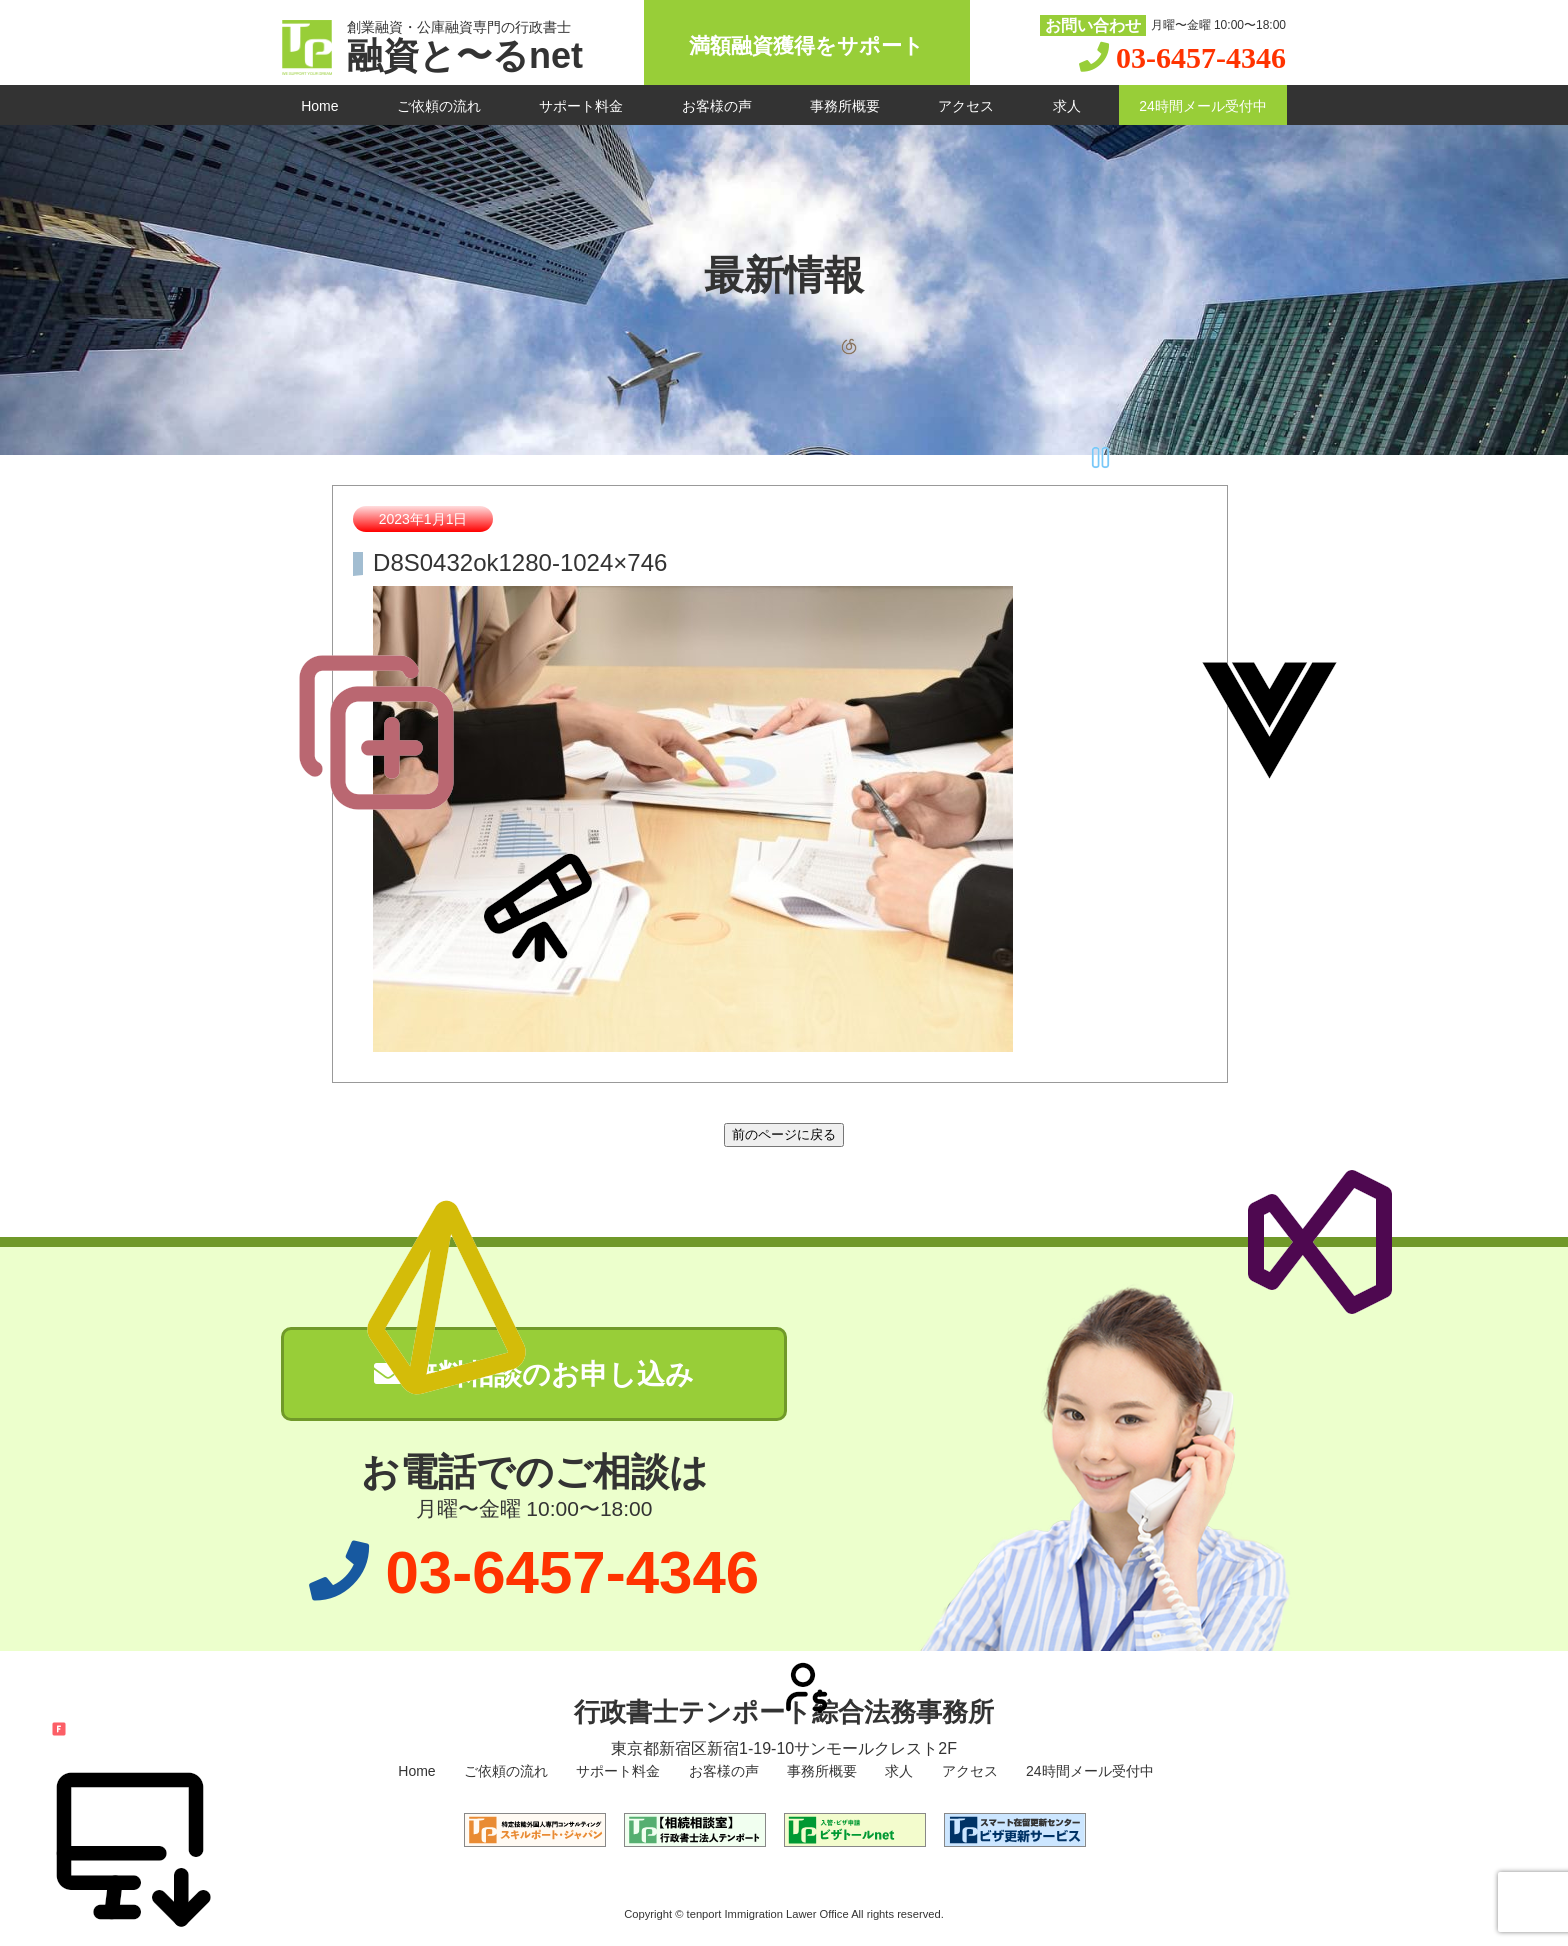 This screenshot has height=1946, width=1568. What do you see at coordinates (59, 1729) in the screenshot?
I see `facebook app or social media shortcut` at bounding box center [59, 1729].